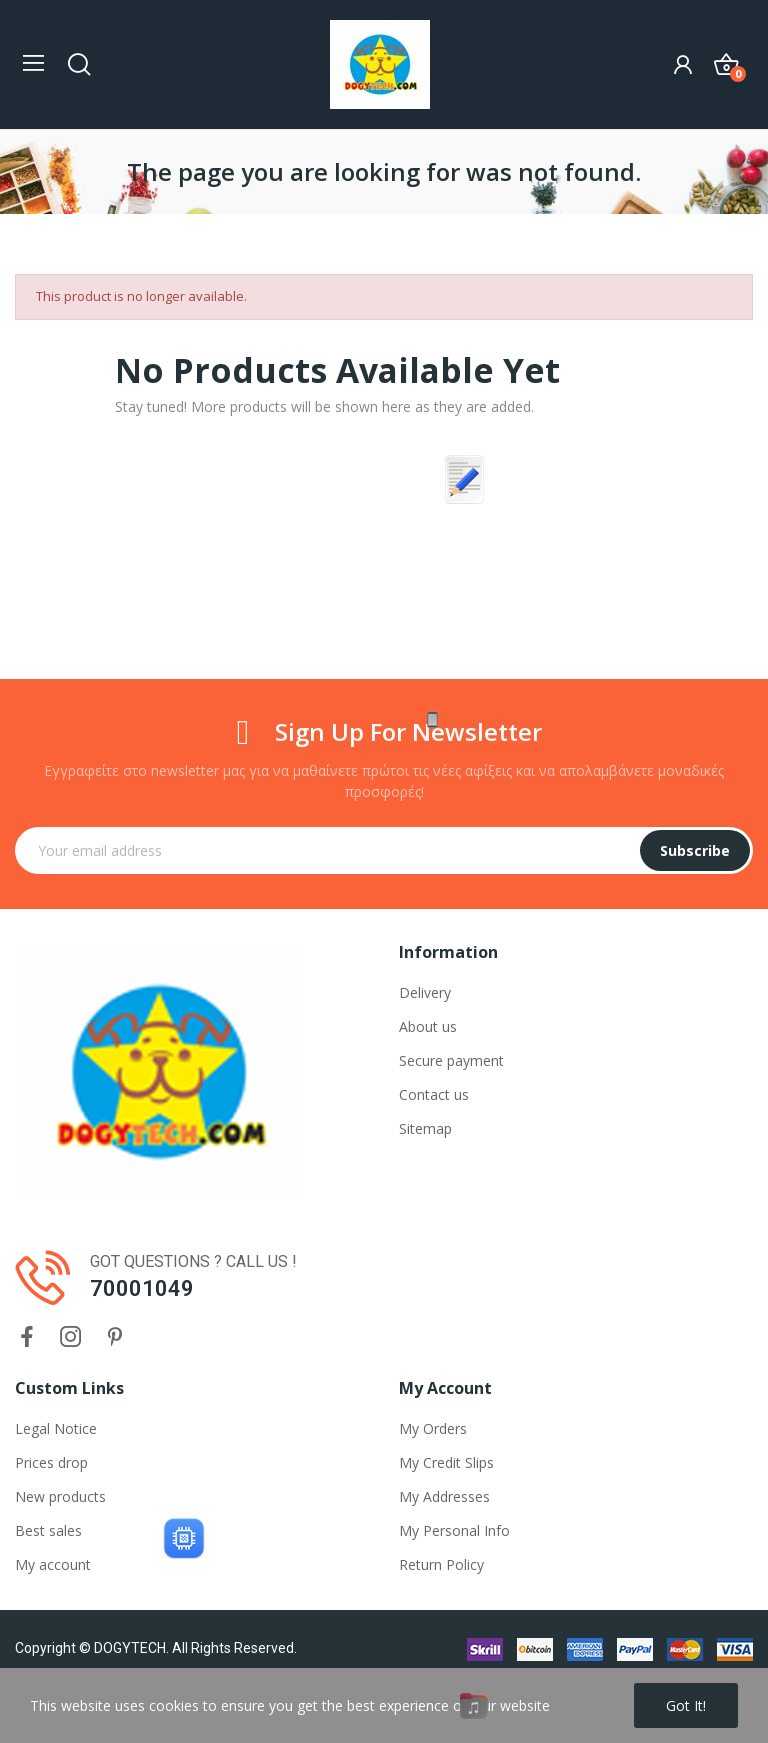 The height and width of the screenshot is (1743, 768). I want to click on access electronics or hardware settings, so click(184, 1539).